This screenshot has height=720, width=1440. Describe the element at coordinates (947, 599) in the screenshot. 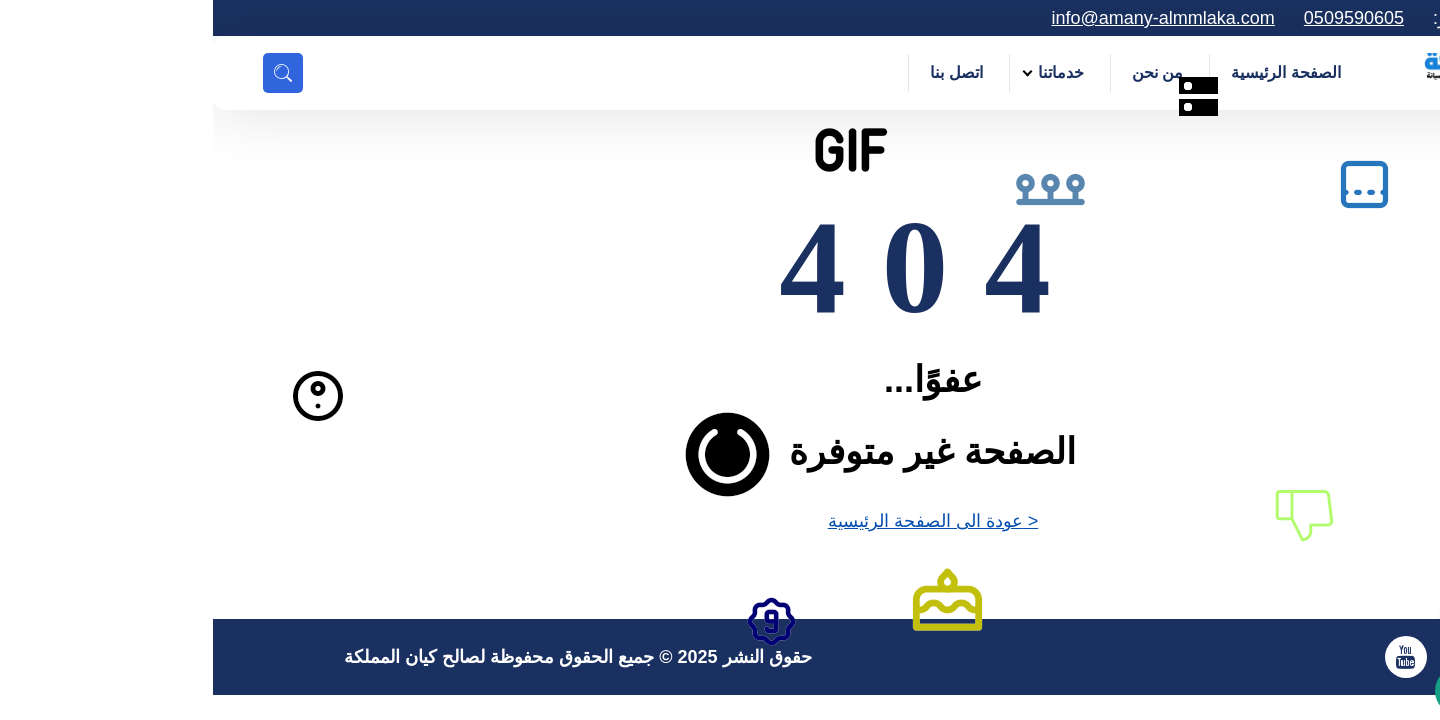

I see `view birthday or celebration reminders` at that location.